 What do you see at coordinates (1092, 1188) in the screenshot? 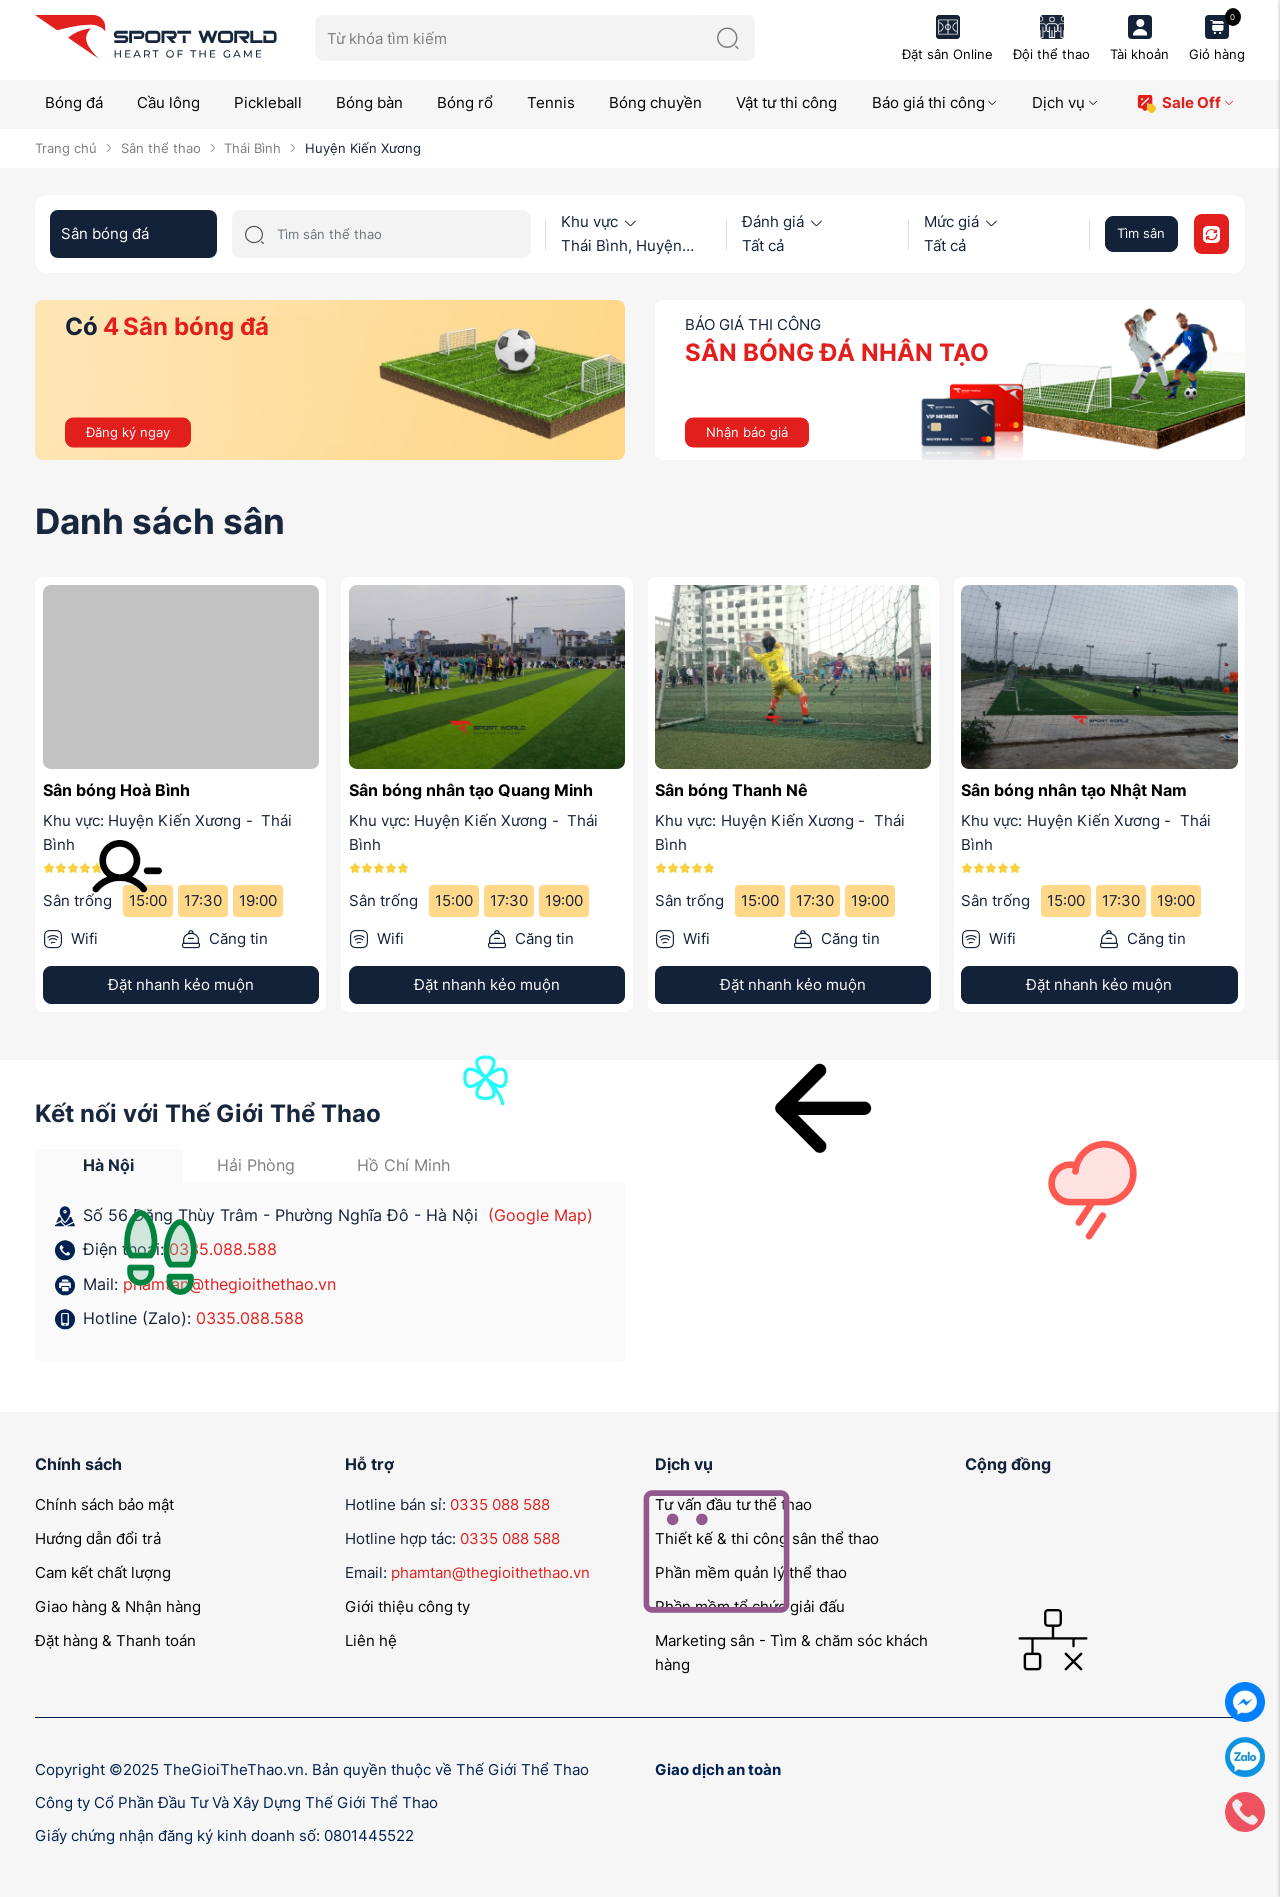
I see `indicates rainy weather conditions` at bounding box center [1092, 1188].